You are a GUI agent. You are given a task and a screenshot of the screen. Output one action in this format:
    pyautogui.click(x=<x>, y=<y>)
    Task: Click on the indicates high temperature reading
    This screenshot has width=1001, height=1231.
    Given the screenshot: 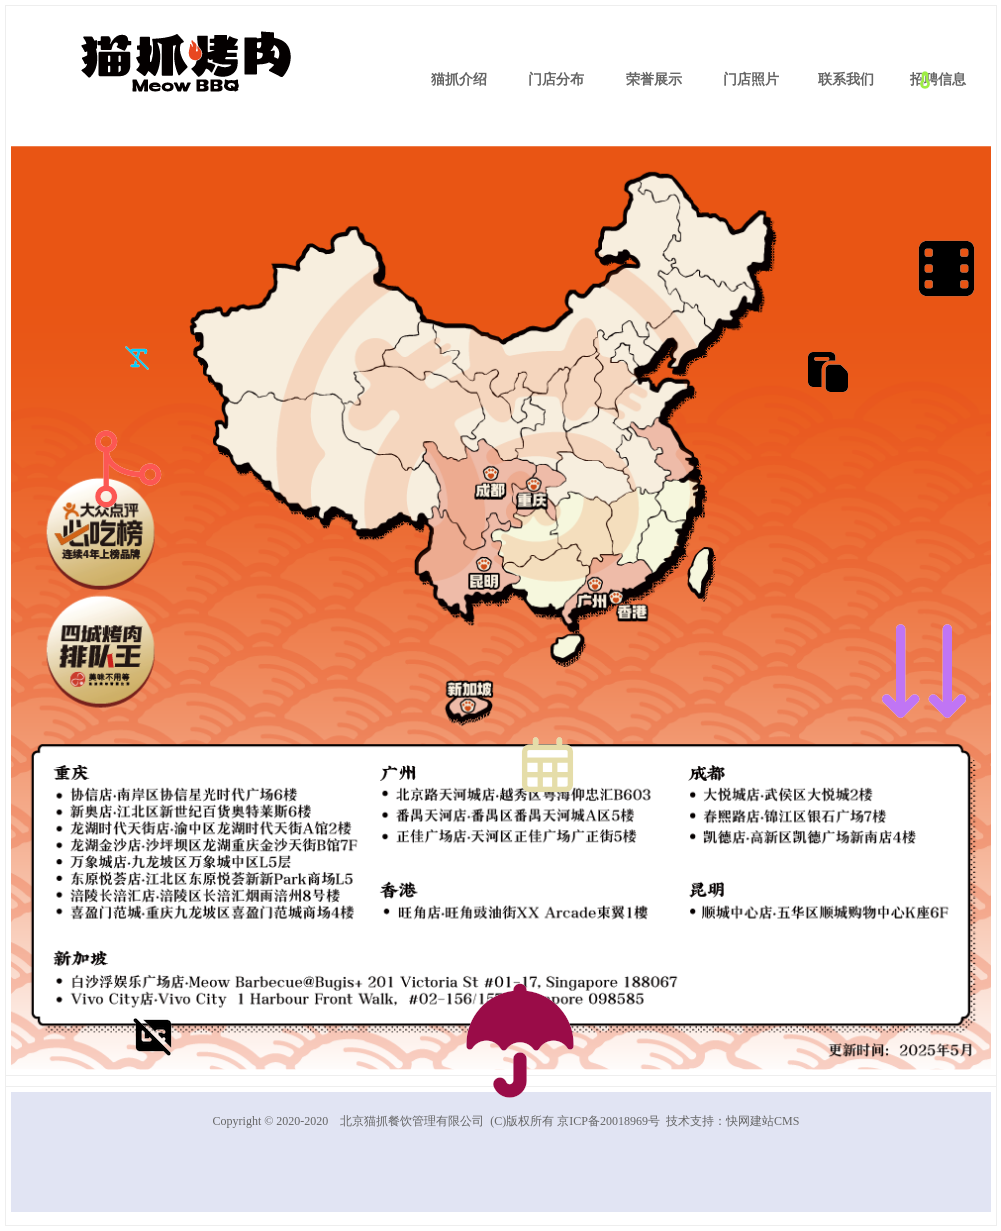 What is the action you would take?
    pyautogui.click(x=925, y=80)
    